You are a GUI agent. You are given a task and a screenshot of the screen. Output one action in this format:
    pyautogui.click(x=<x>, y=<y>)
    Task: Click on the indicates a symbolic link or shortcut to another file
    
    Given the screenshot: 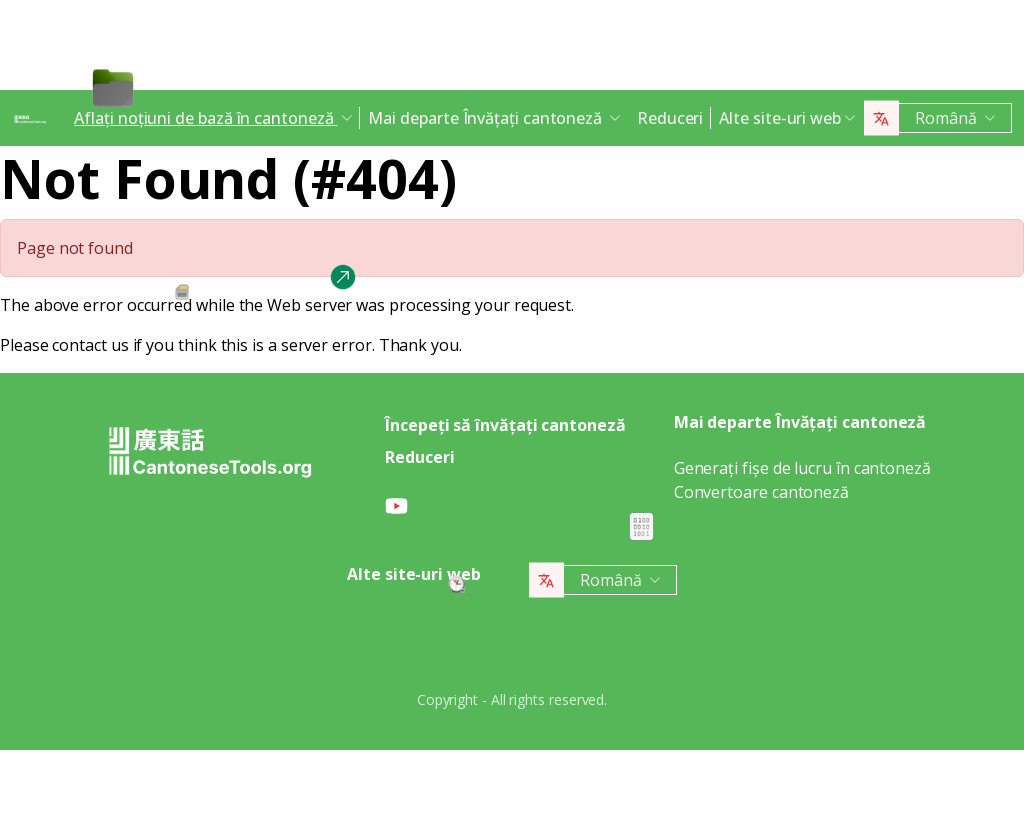 What is the action you would take?
    pyautogui.click(x=343, y=277)
    